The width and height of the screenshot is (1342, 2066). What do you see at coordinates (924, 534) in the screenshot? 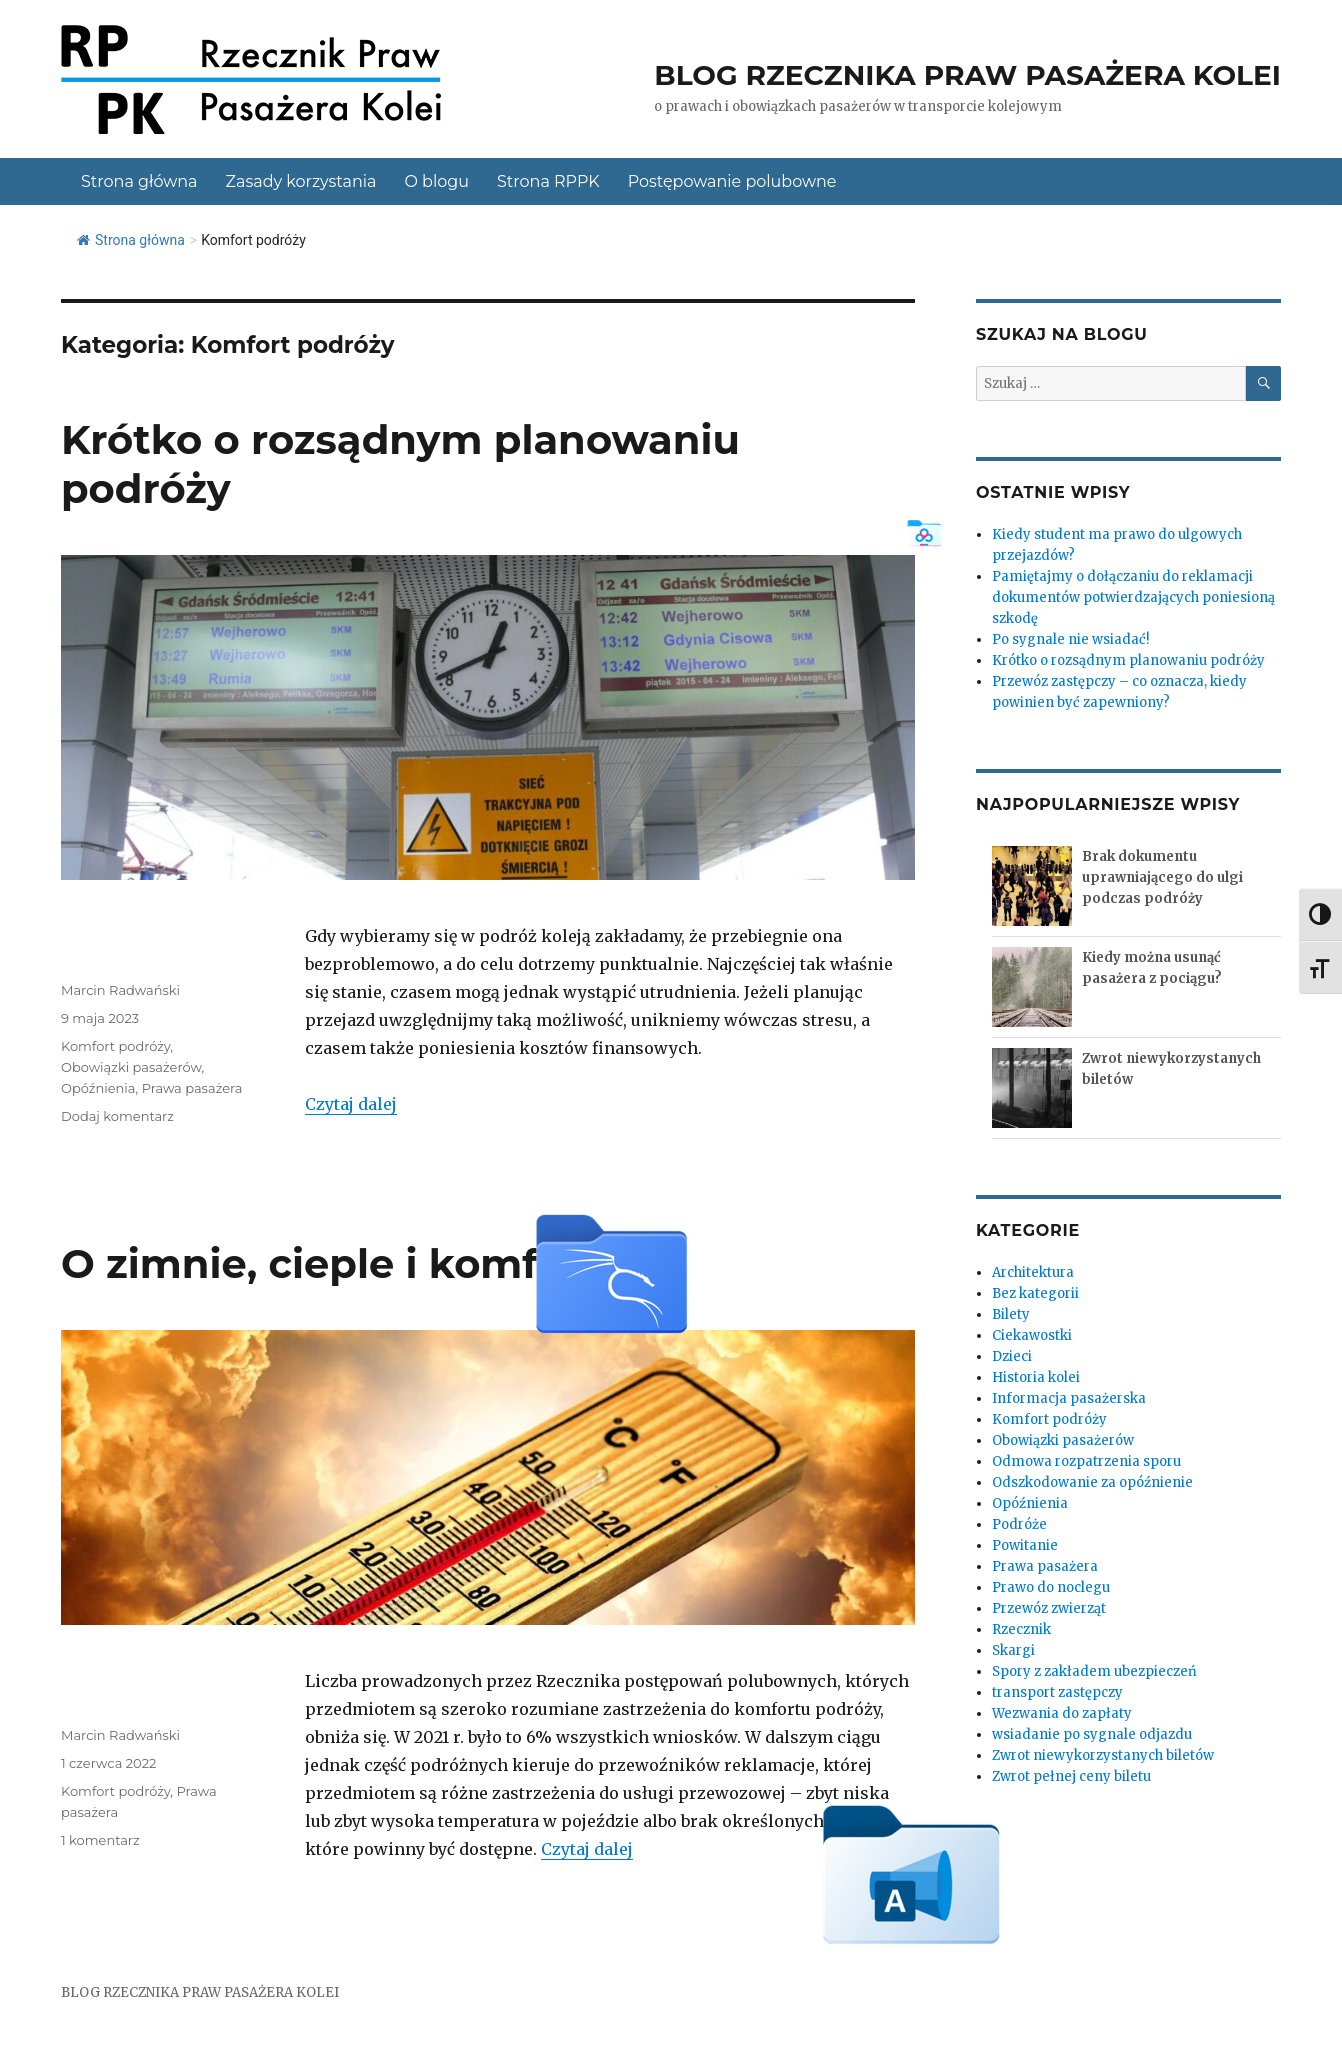
I see `open Baidu Netdisk cloud storage folder` at bounding box center [924, 534].